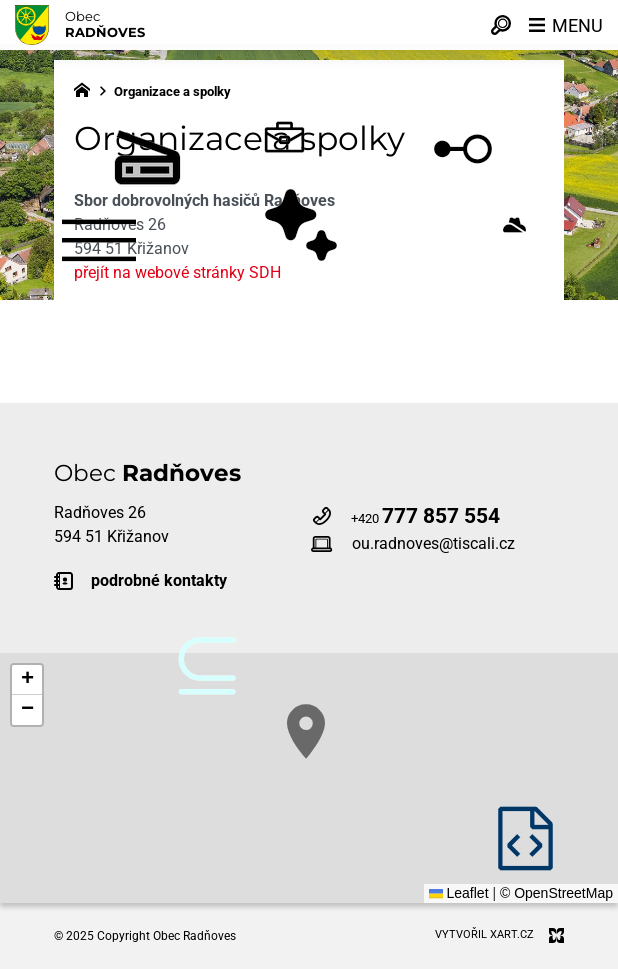  What do you see at coordinates (208, 664) in the screenshot?
I see `indicates a subset relationship in mathematical notation` at bounding box center [208, 664].